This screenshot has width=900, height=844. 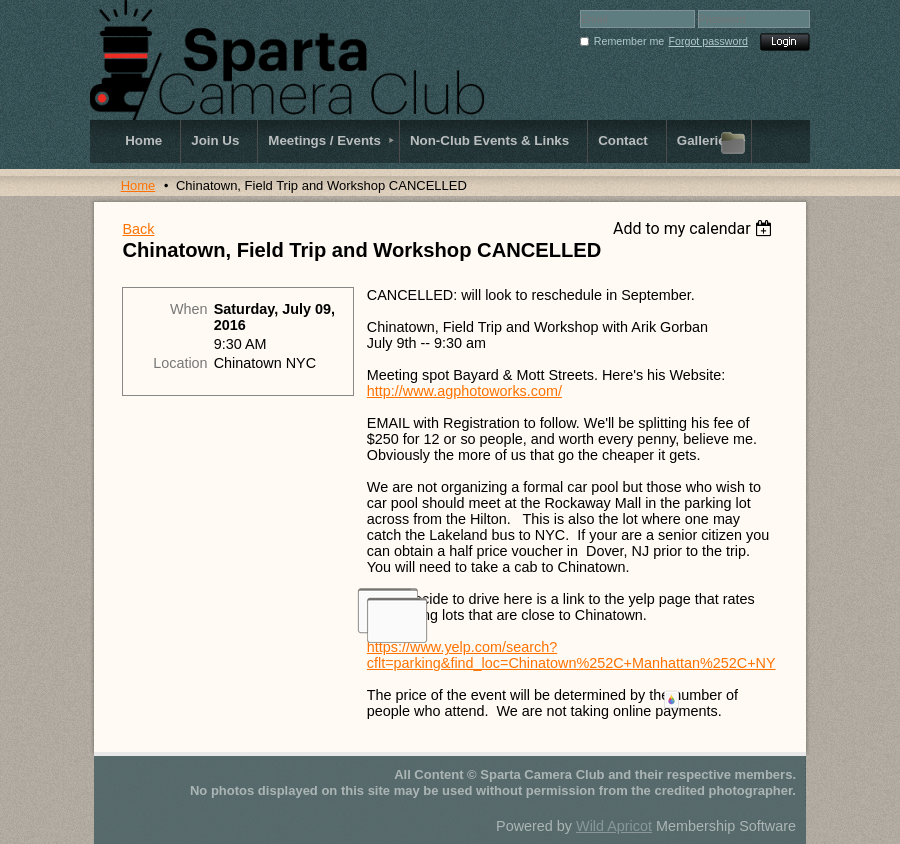 I want to click on arrange windows in cascade view, so click(x=392, y=615).